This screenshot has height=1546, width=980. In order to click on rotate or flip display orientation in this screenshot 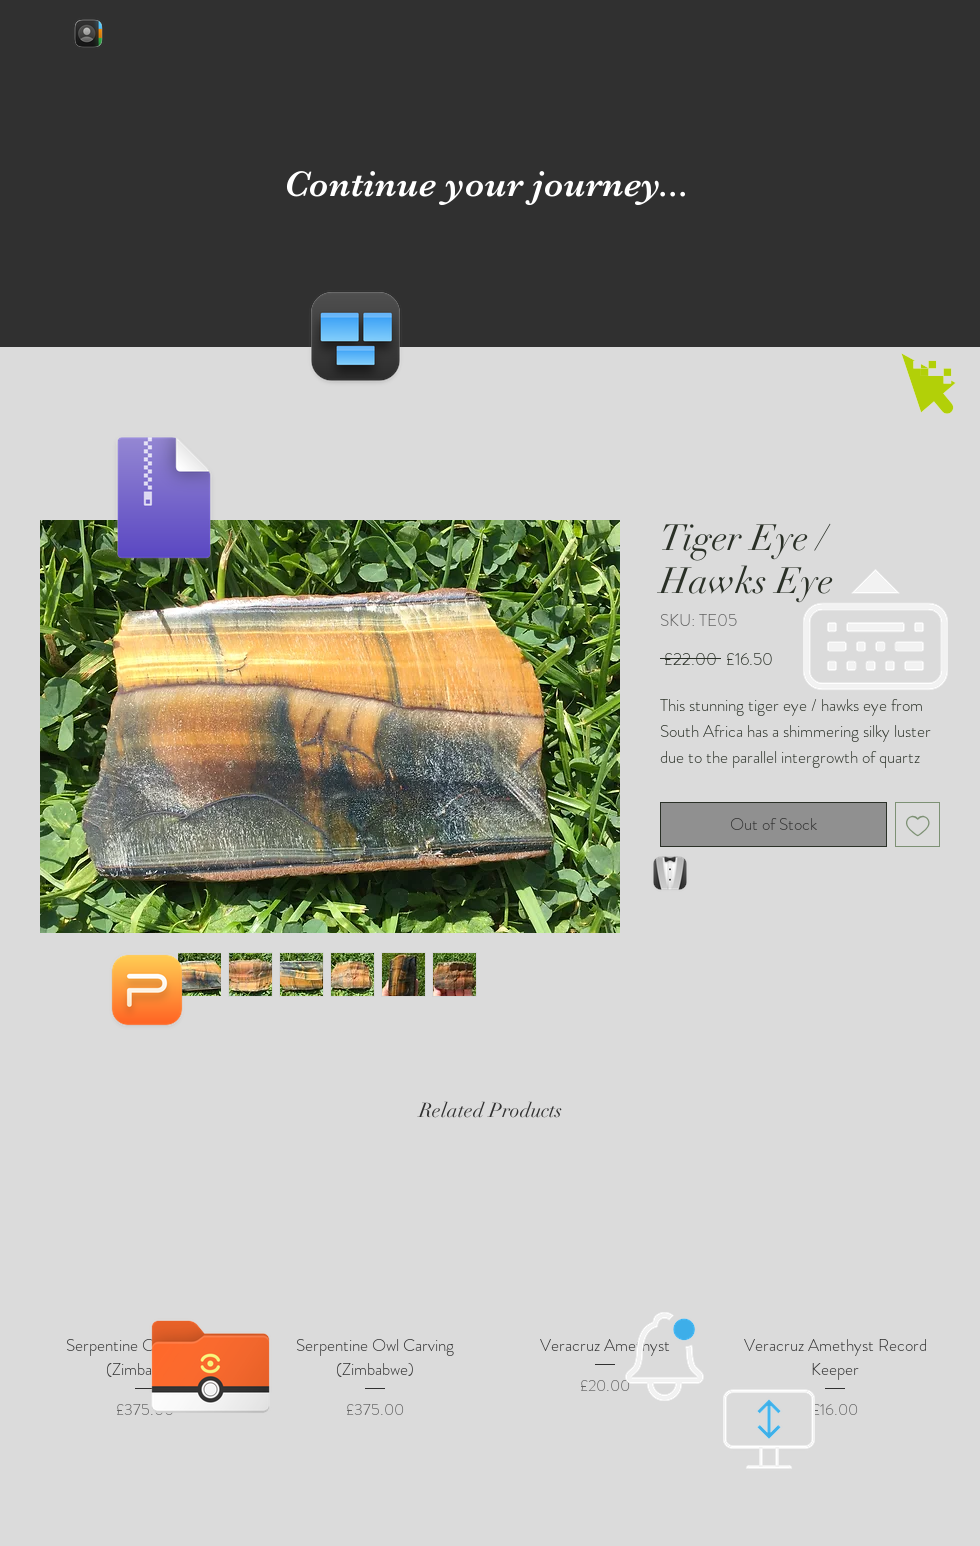, I will do `click(769, 1429)`.